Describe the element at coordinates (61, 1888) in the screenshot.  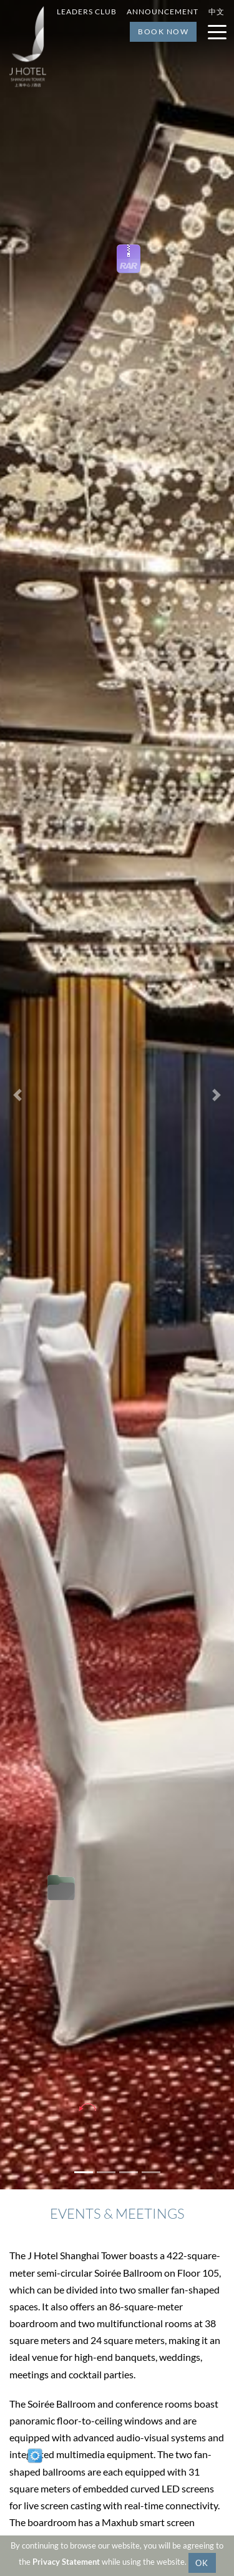
I see `folder ready to accept dragged files` at that location.